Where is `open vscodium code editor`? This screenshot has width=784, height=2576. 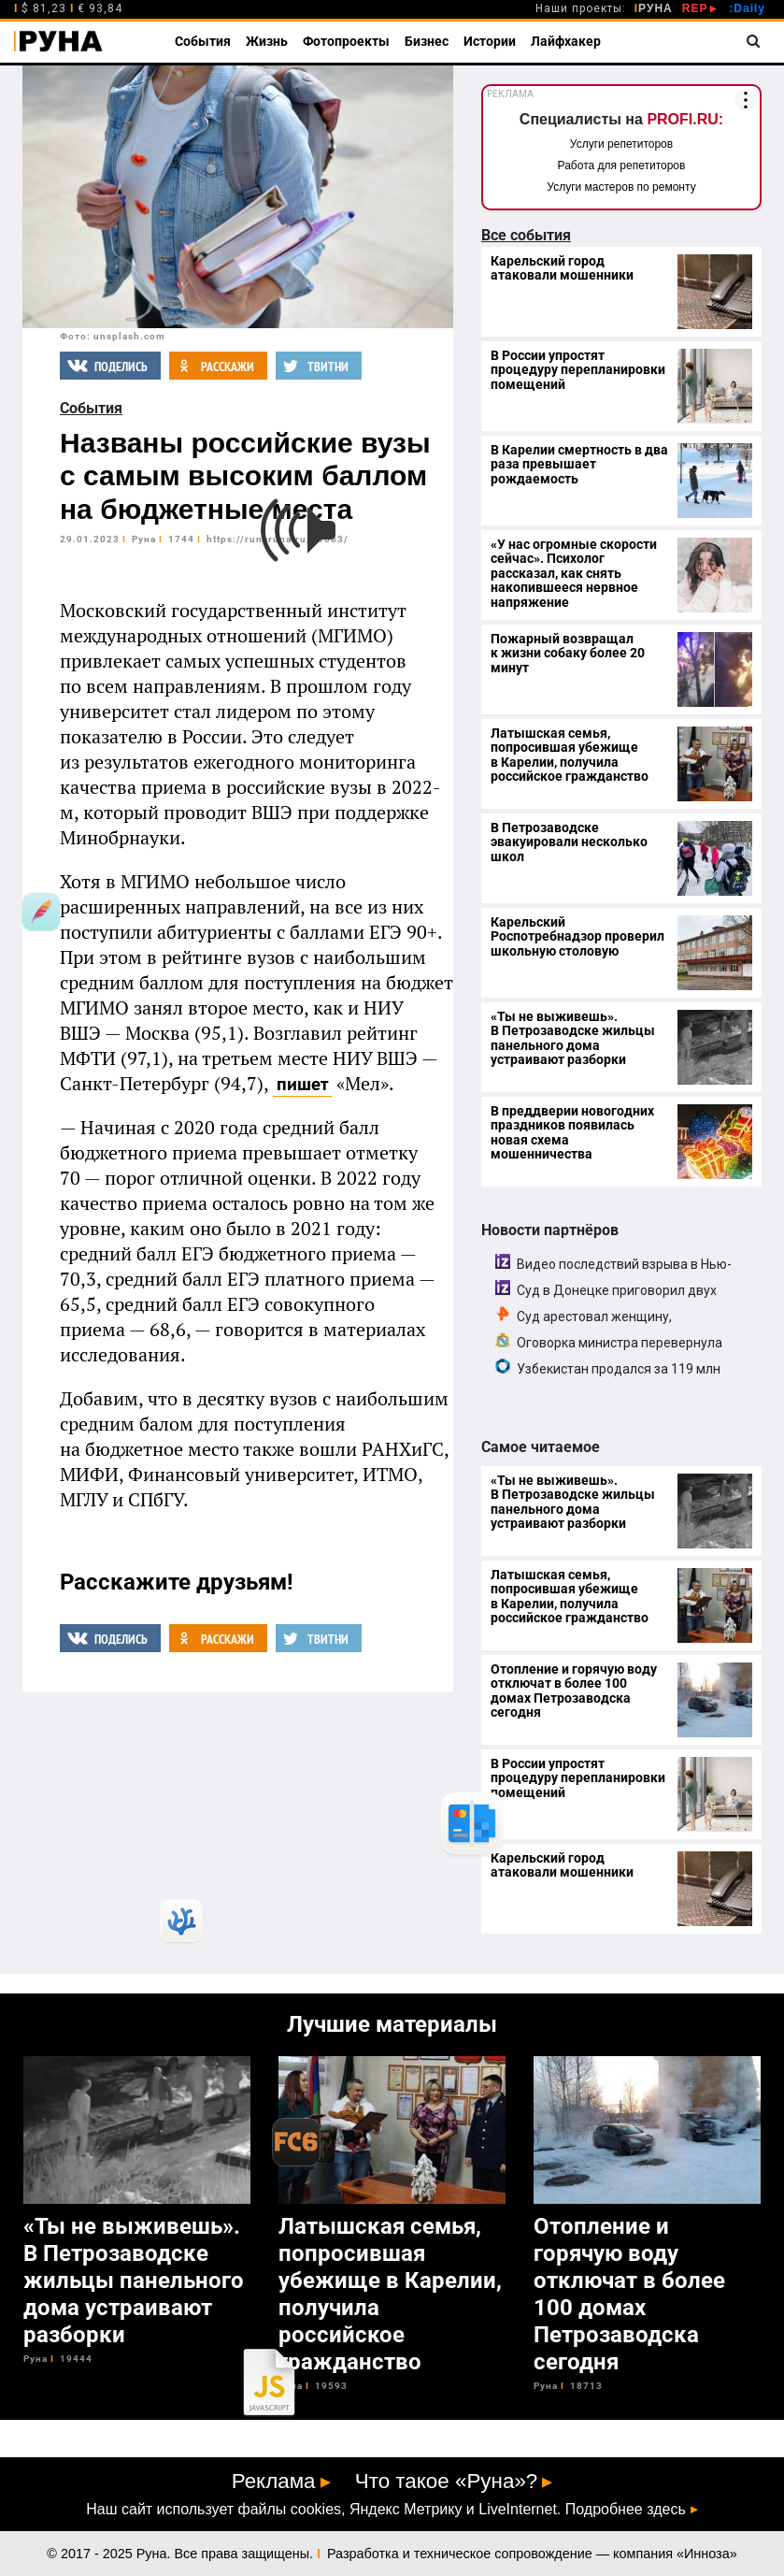 open vscodium code editor is located at coordinates (181, 1921).